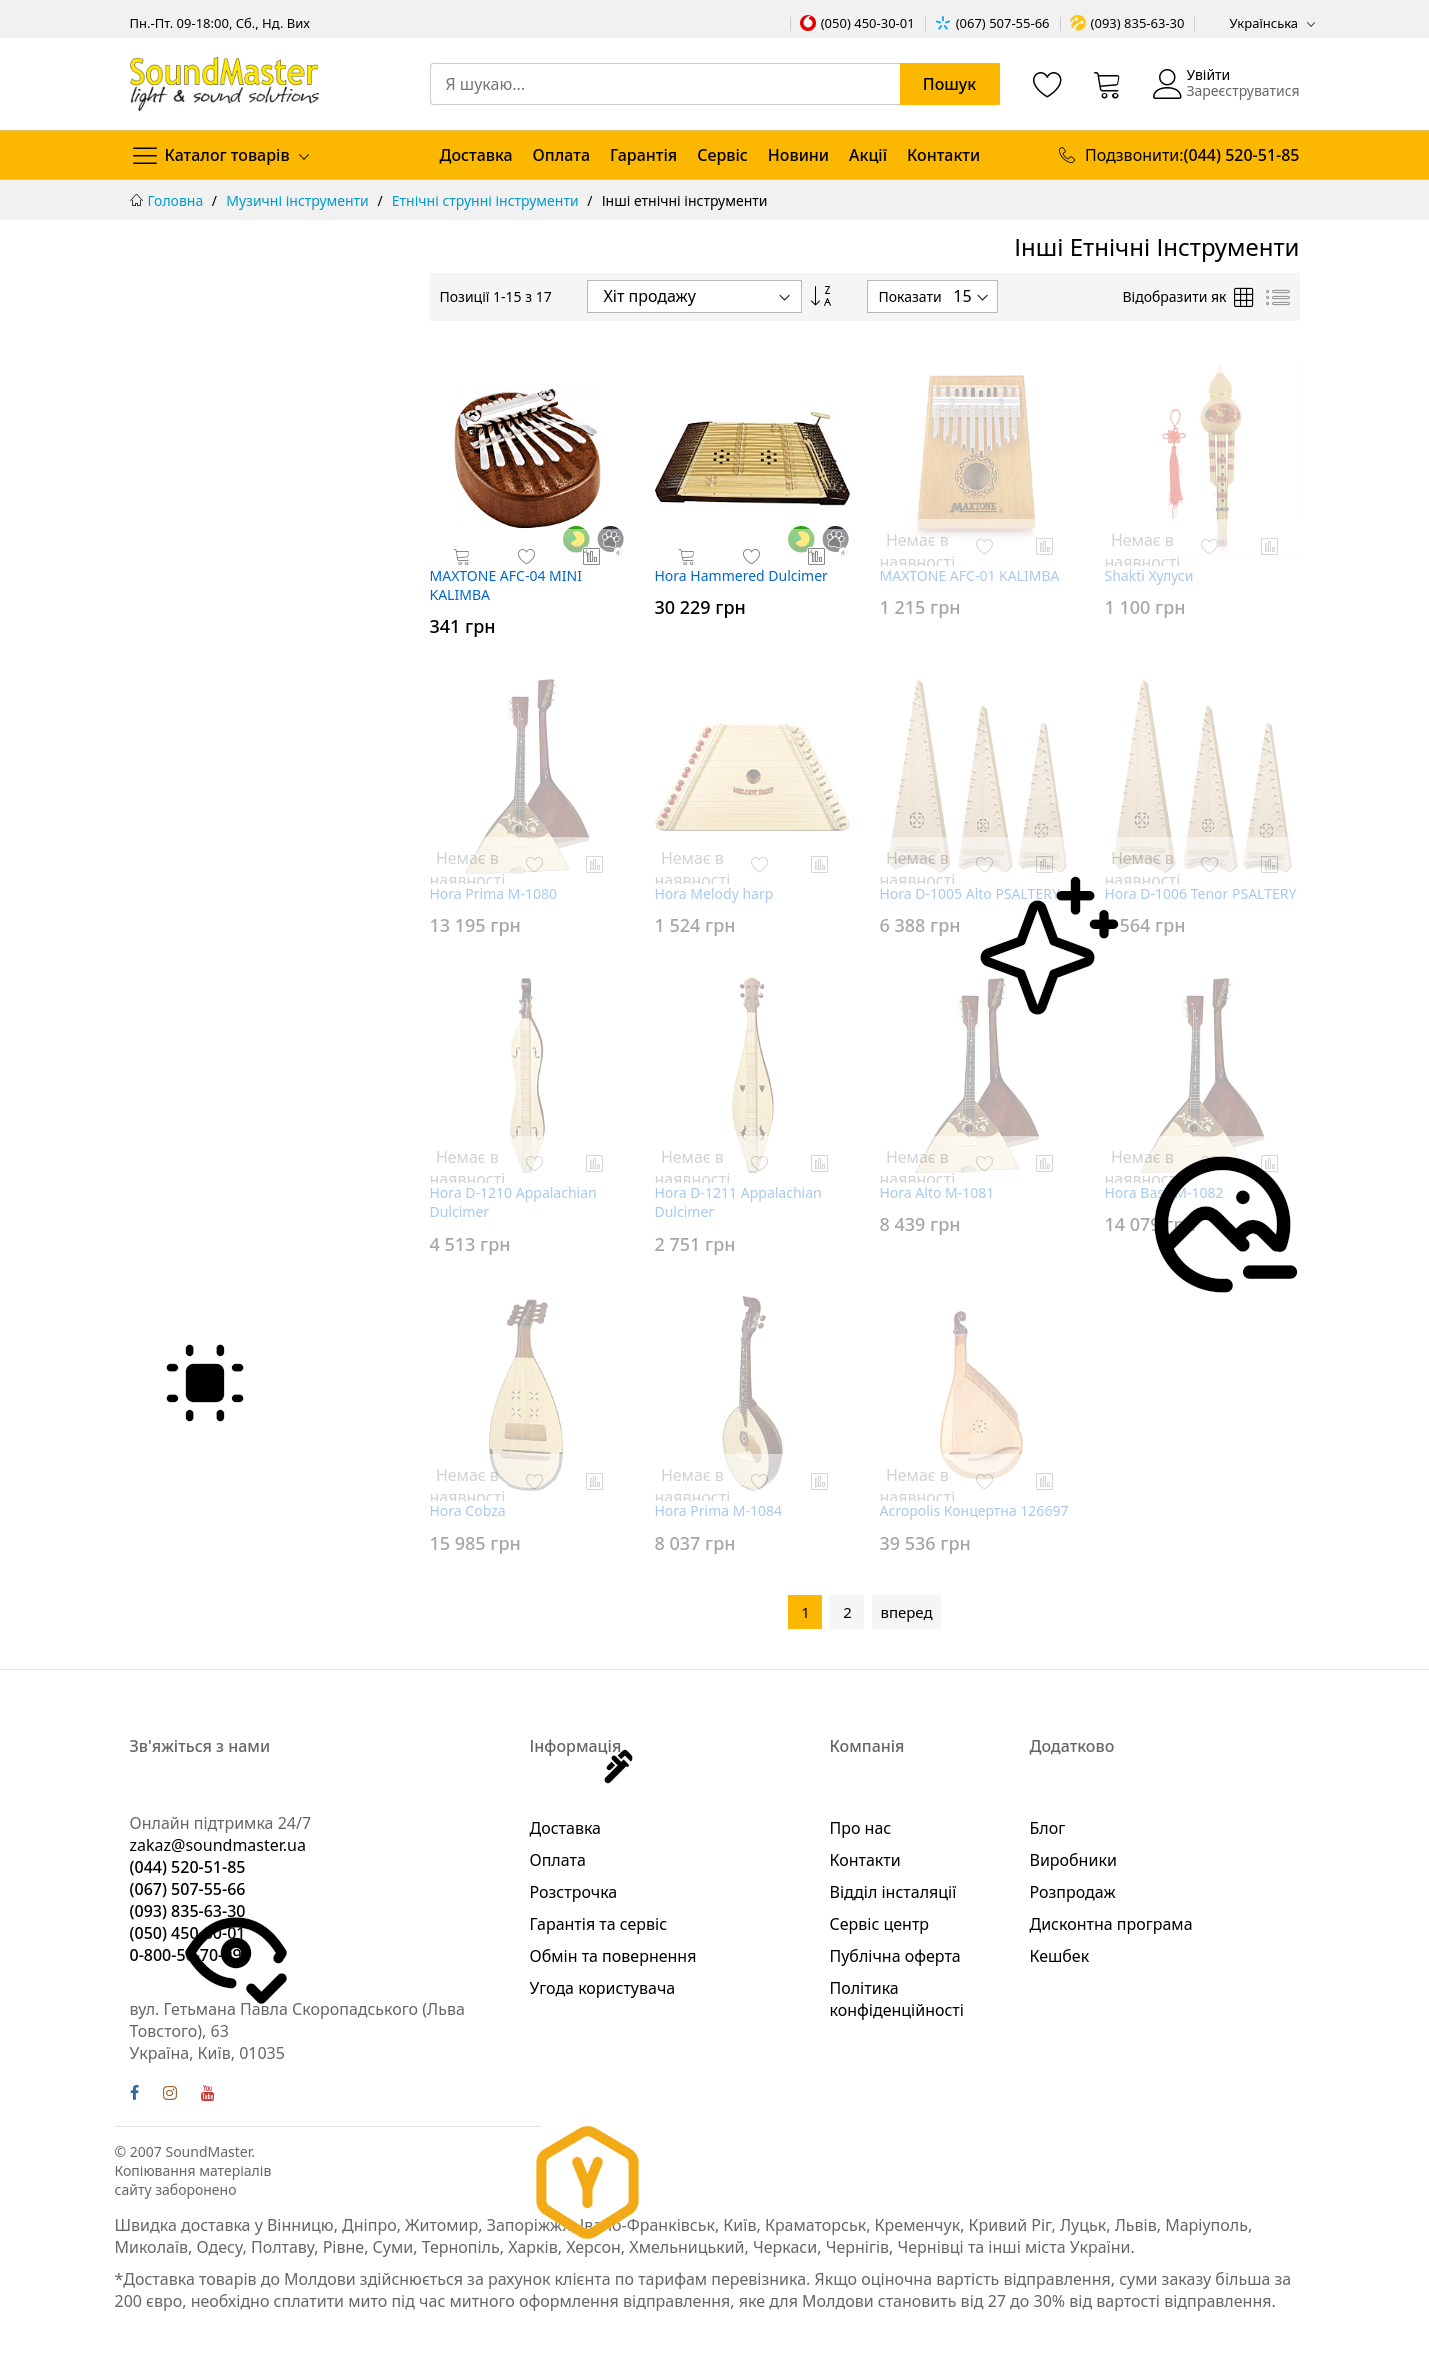  What do you see at coordinates (1047, 948) in the screenshot?
I see `indicates AI-generated or enhanced content` at bounding box center [1047, 948].